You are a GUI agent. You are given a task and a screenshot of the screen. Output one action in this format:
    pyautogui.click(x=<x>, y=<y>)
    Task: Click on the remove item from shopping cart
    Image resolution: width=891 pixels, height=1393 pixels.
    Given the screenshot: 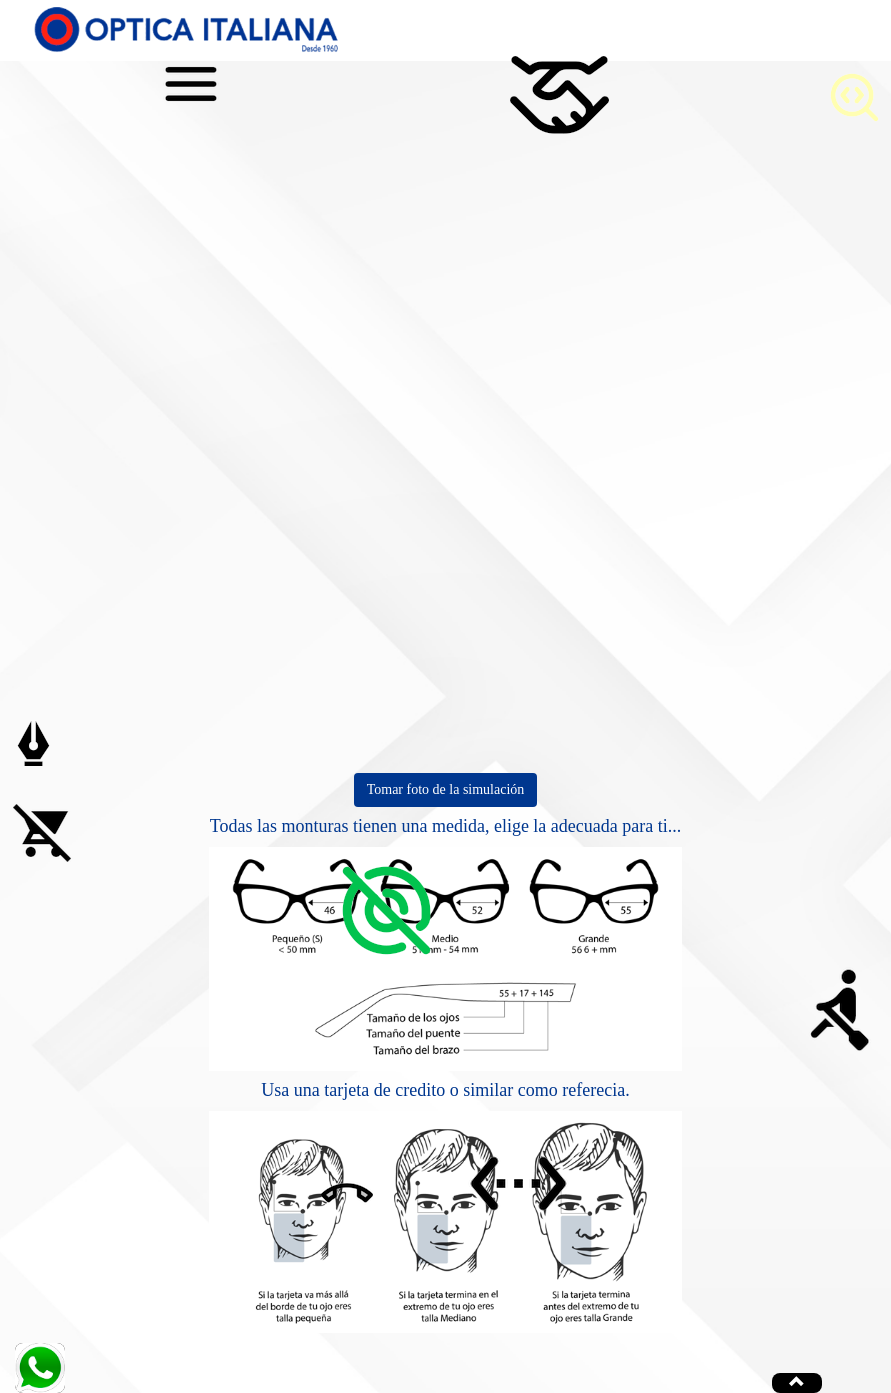 What is the action you would take?
    pyautogui.click(x=43, y=831)
    